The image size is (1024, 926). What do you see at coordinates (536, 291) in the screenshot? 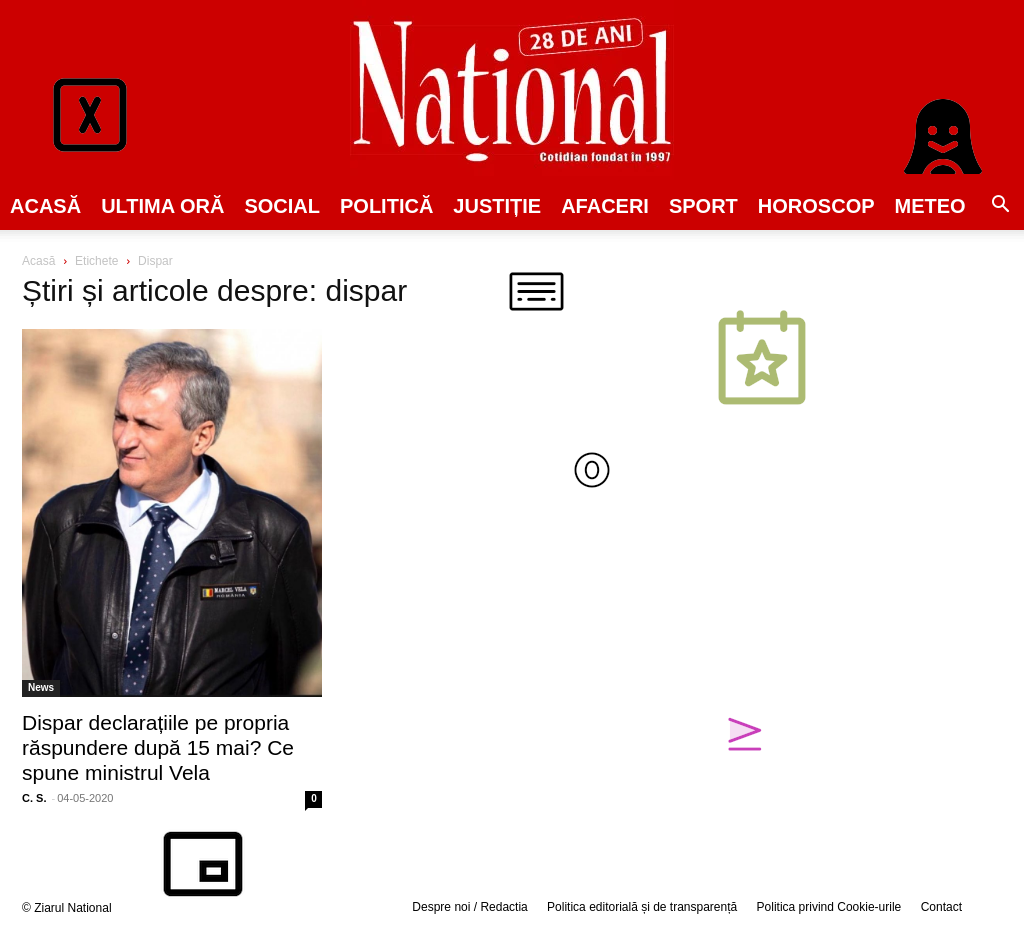
I see `open on-screen keyboard` at bounding box center [536, 291].